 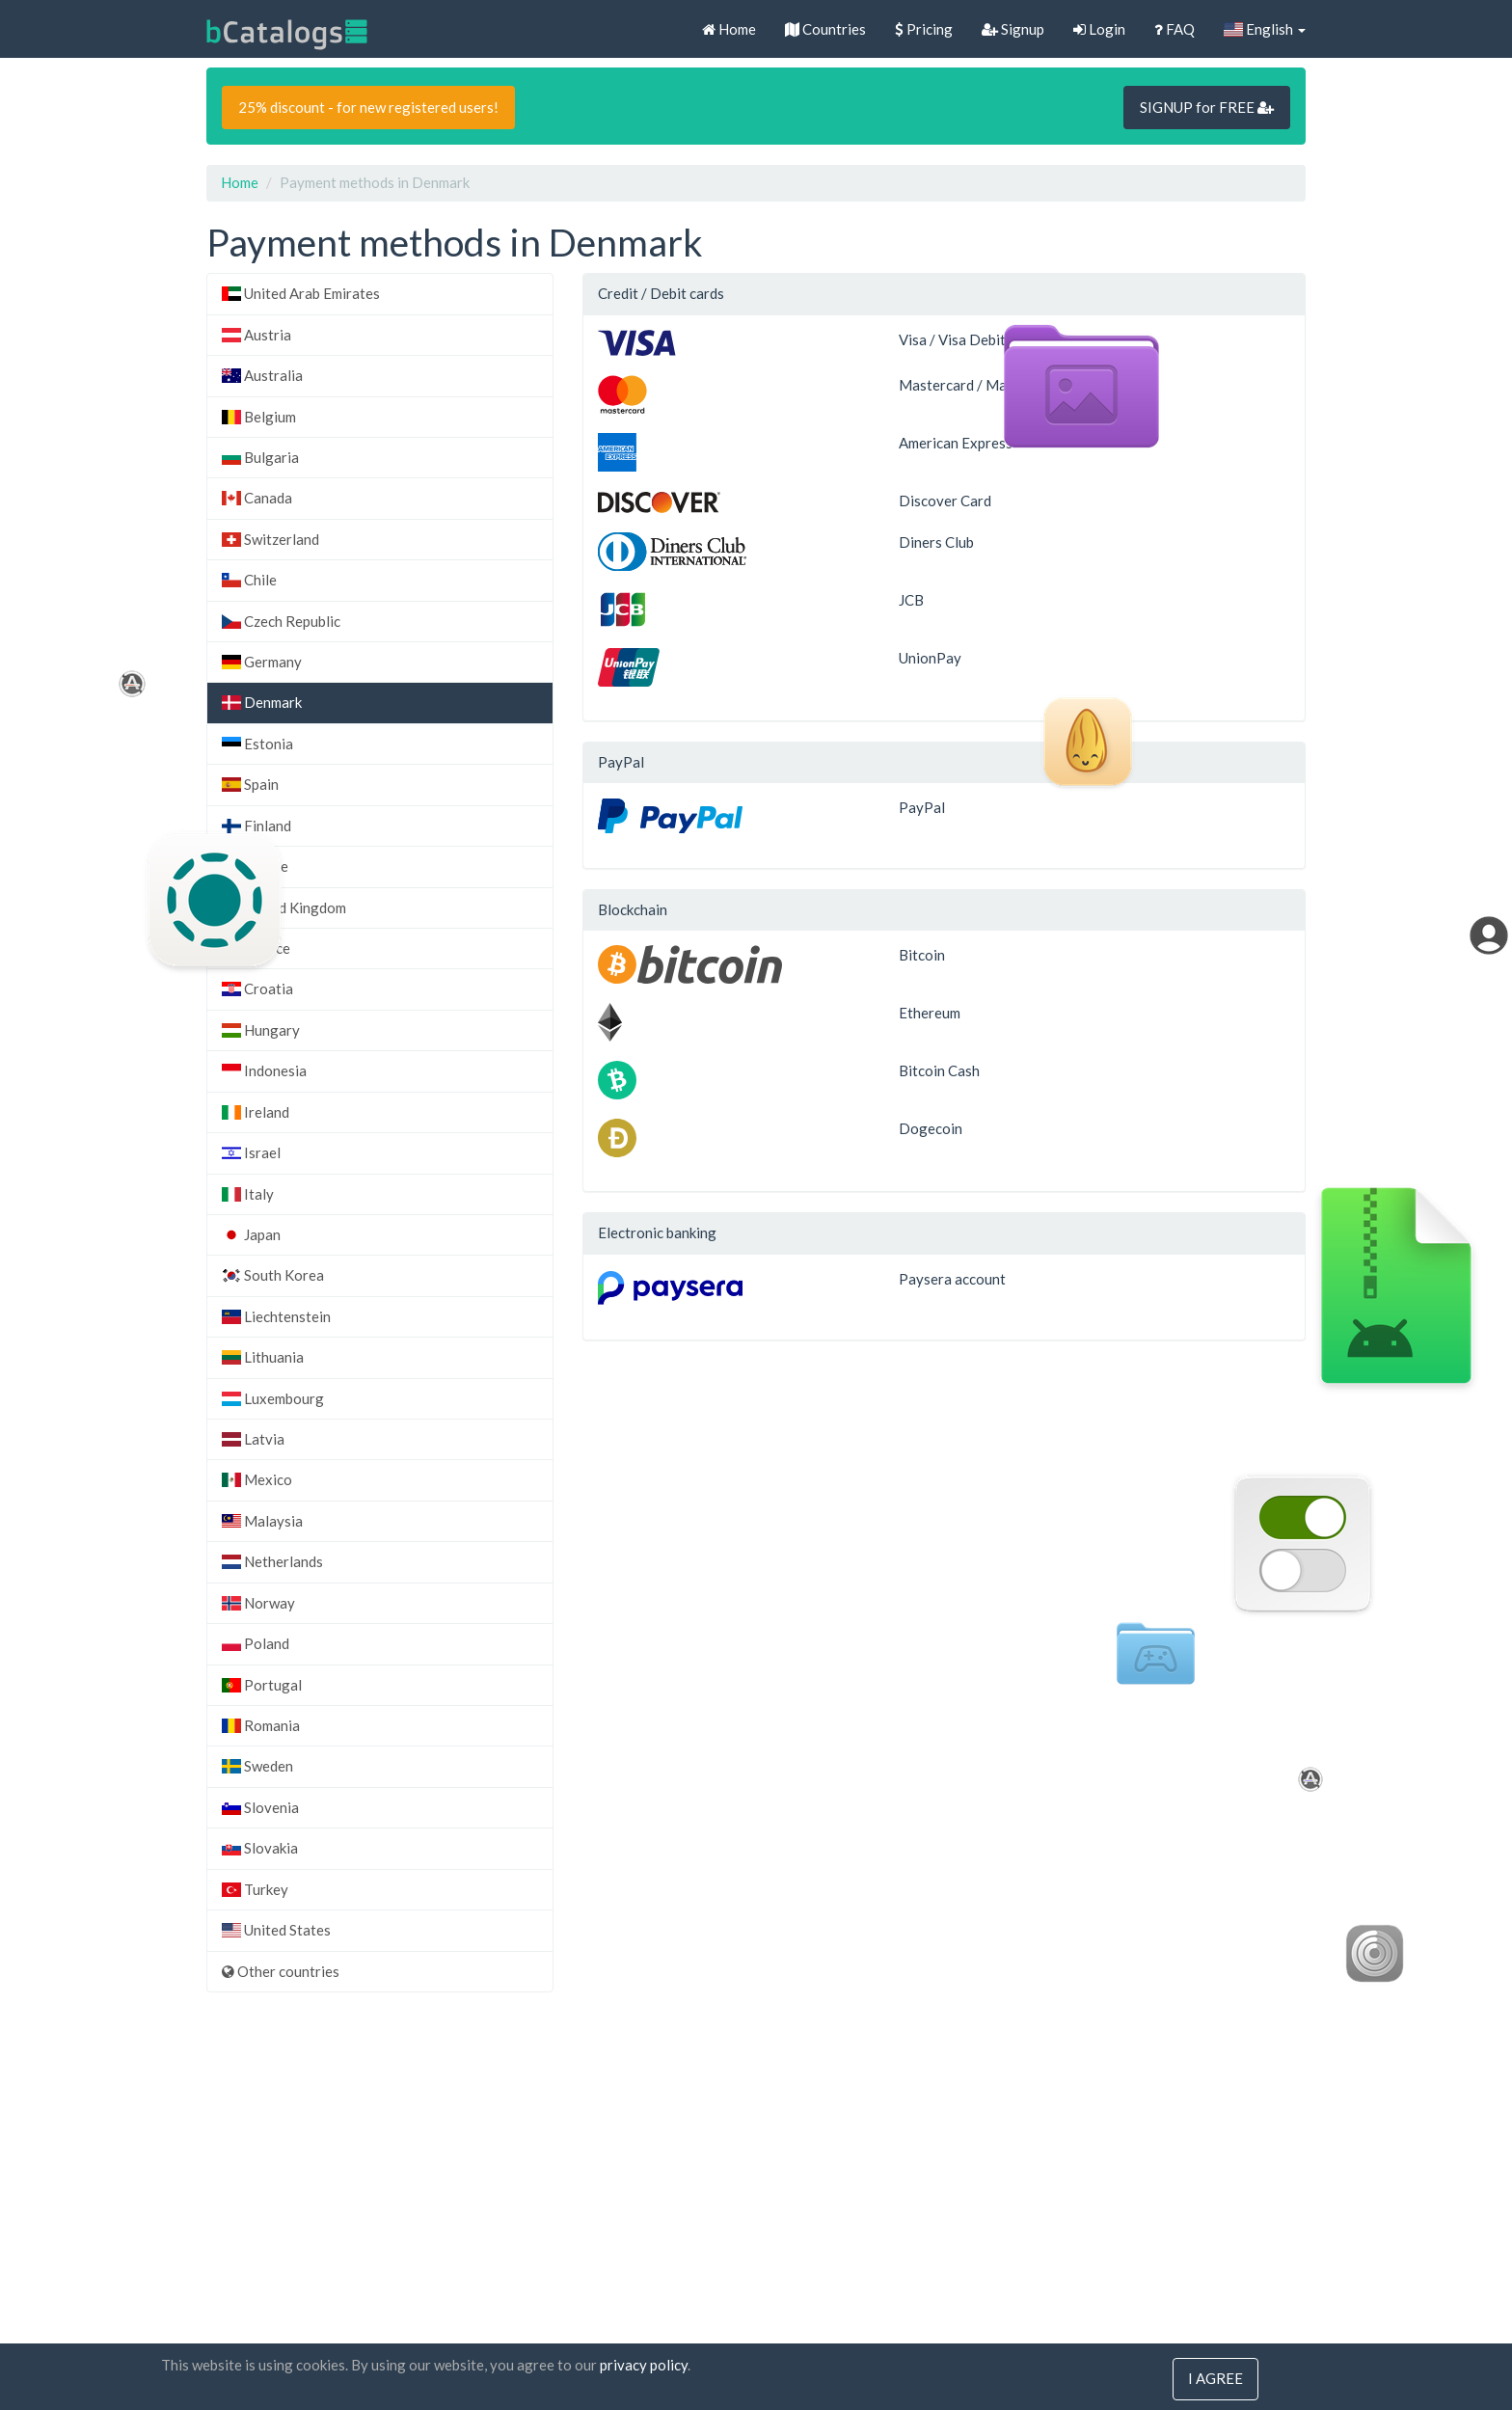 What do you see at coordinates (1374, 1953) in the screenshot?
I see `open the Fitness app` at bounding box center [1374, 1953].